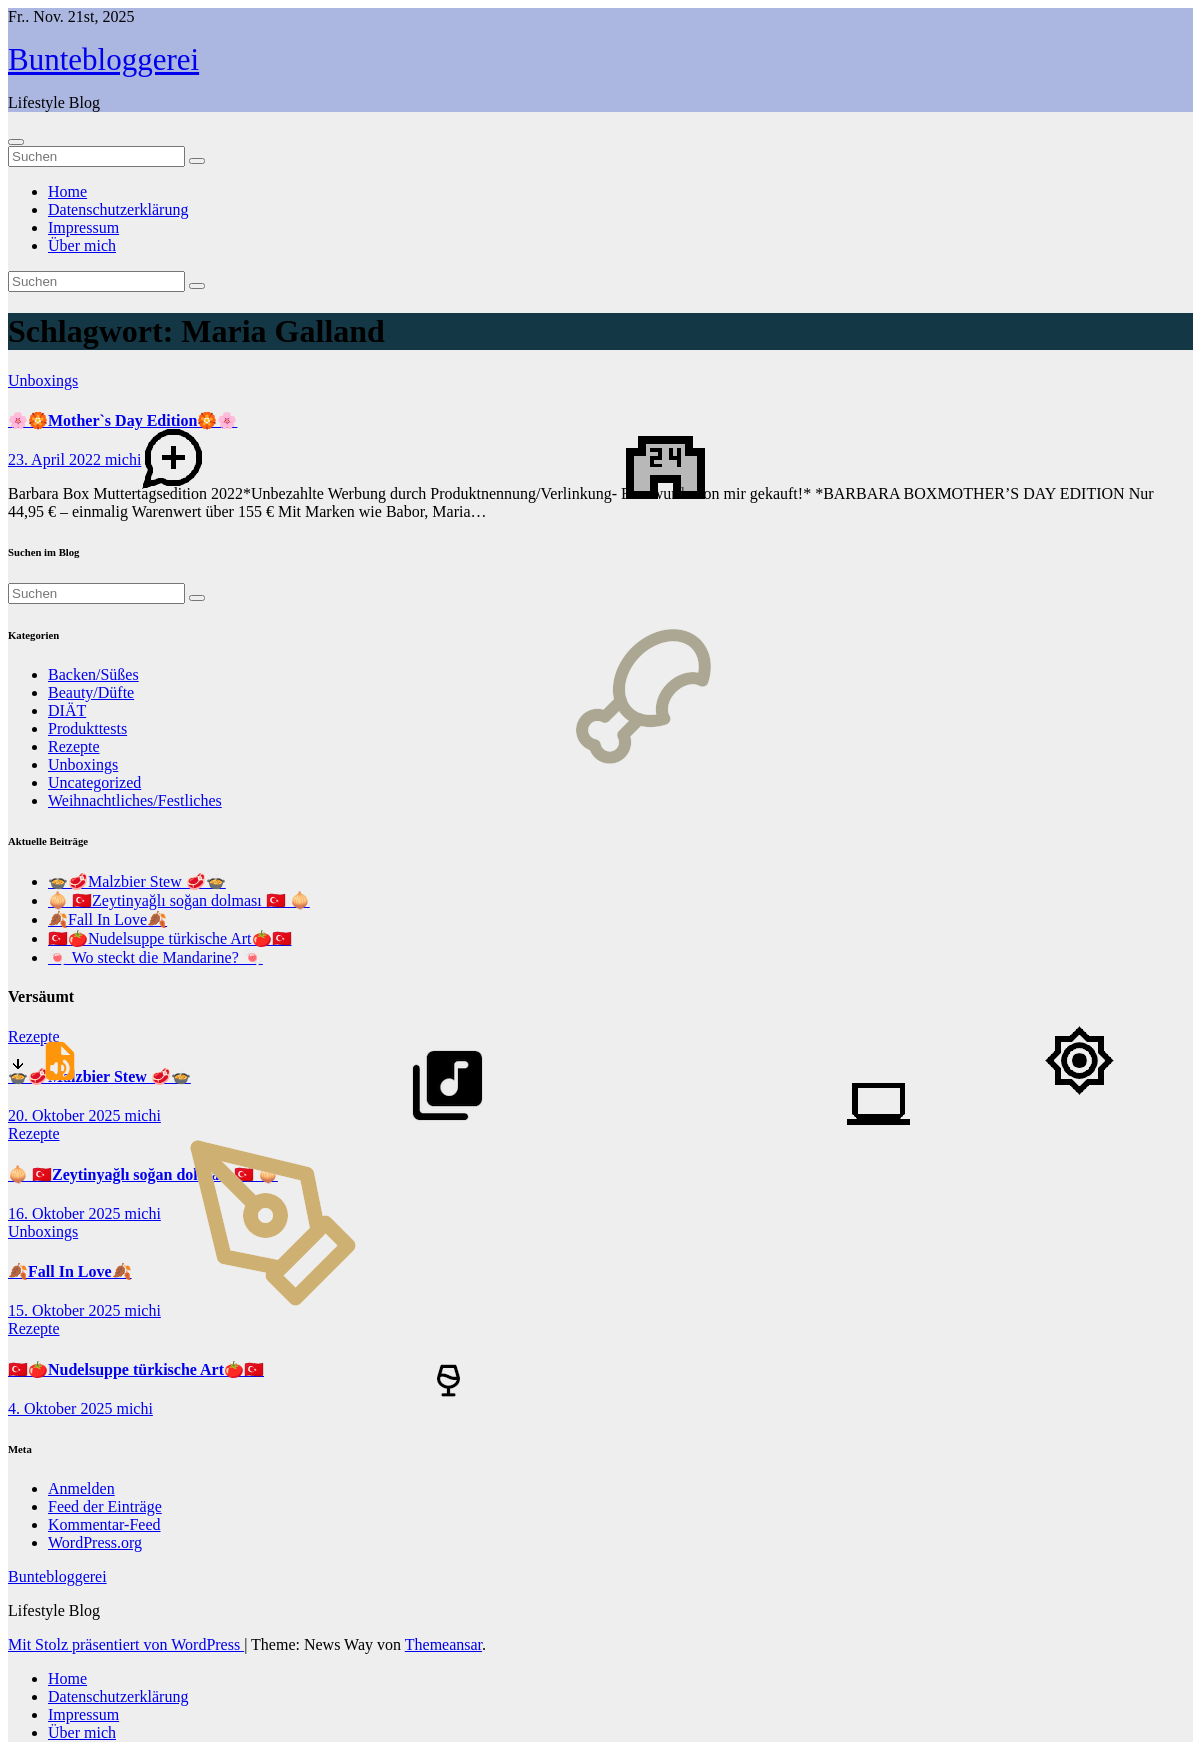 The height and width of the screenshot is (1758, 1201). I want to click on scroll down or view more content, so click(18, 1064).